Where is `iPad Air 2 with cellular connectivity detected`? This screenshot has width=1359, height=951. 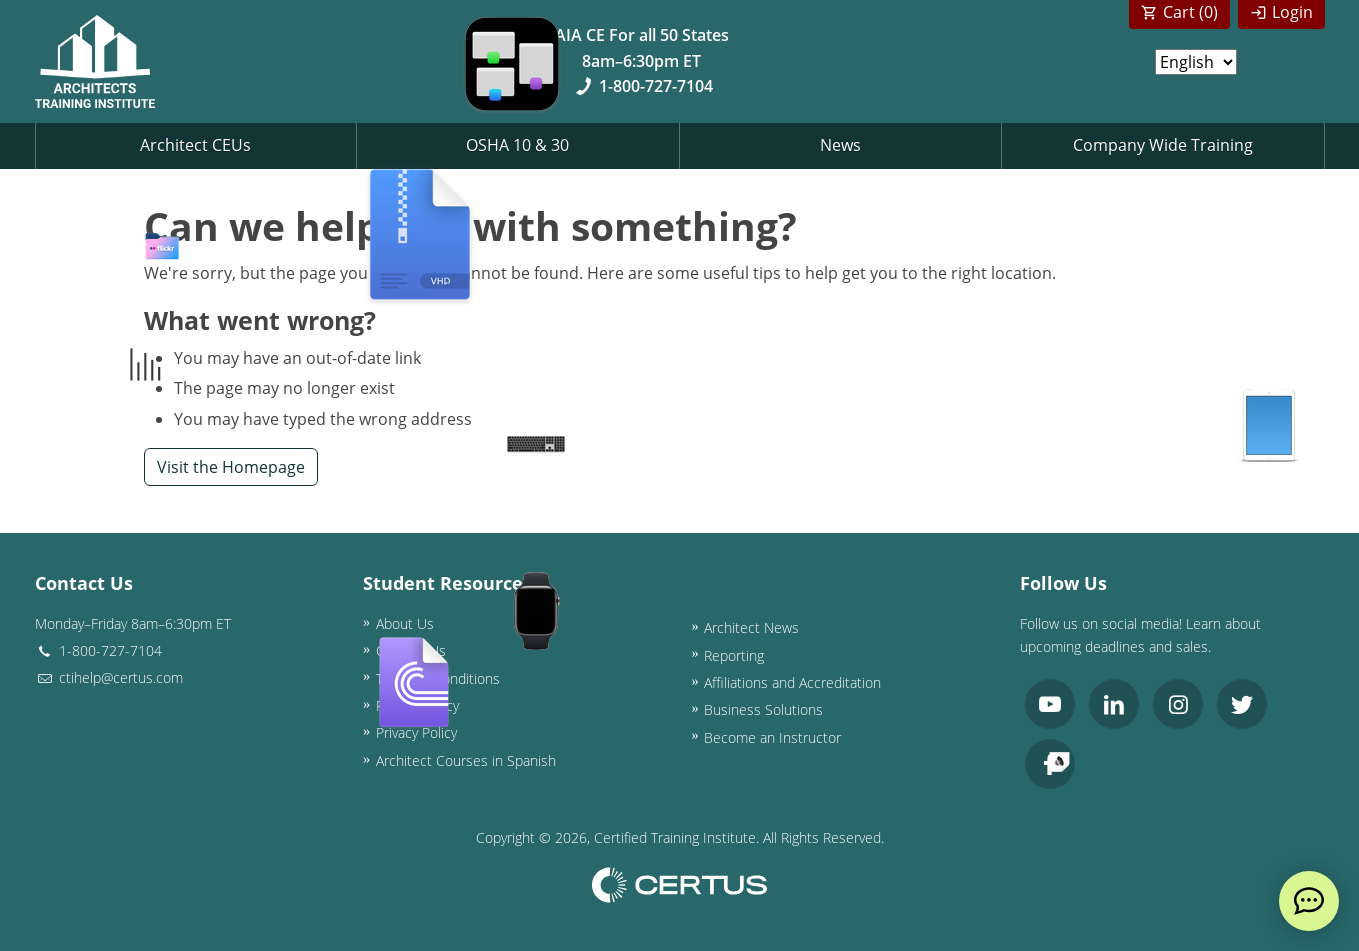 iPad Air 2 with cellular connectivity detected is located at coordinates (1269, 425).